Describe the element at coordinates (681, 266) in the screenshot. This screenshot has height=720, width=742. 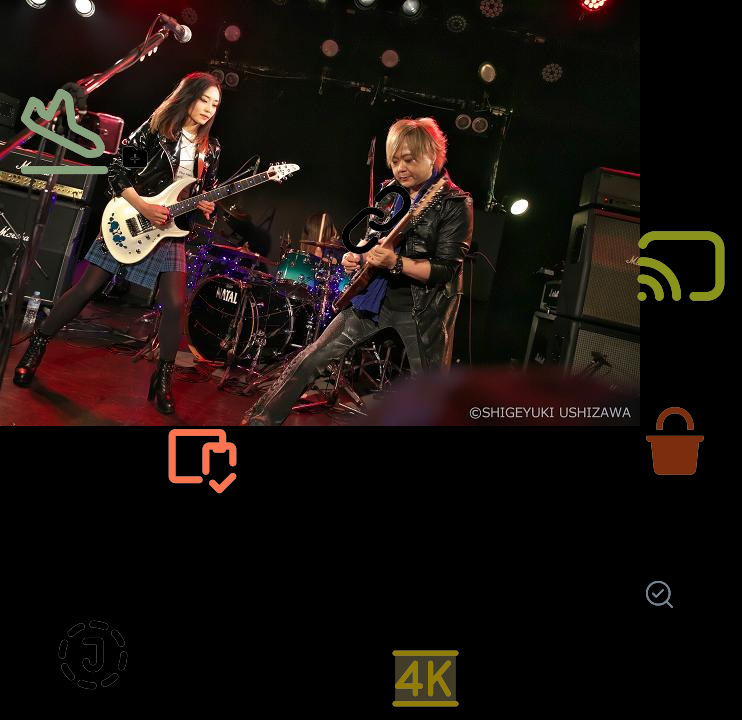
I see `cast your screen to a nearby device` at that location.